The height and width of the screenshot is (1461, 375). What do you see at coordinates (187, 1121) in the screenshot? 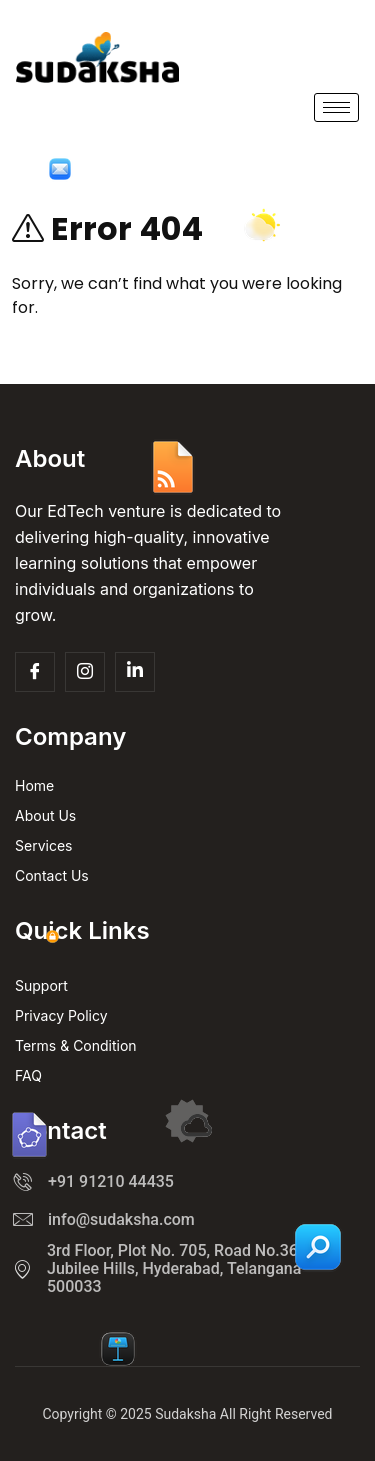
I see `open the weather app` at bounding box center [187, 1121].